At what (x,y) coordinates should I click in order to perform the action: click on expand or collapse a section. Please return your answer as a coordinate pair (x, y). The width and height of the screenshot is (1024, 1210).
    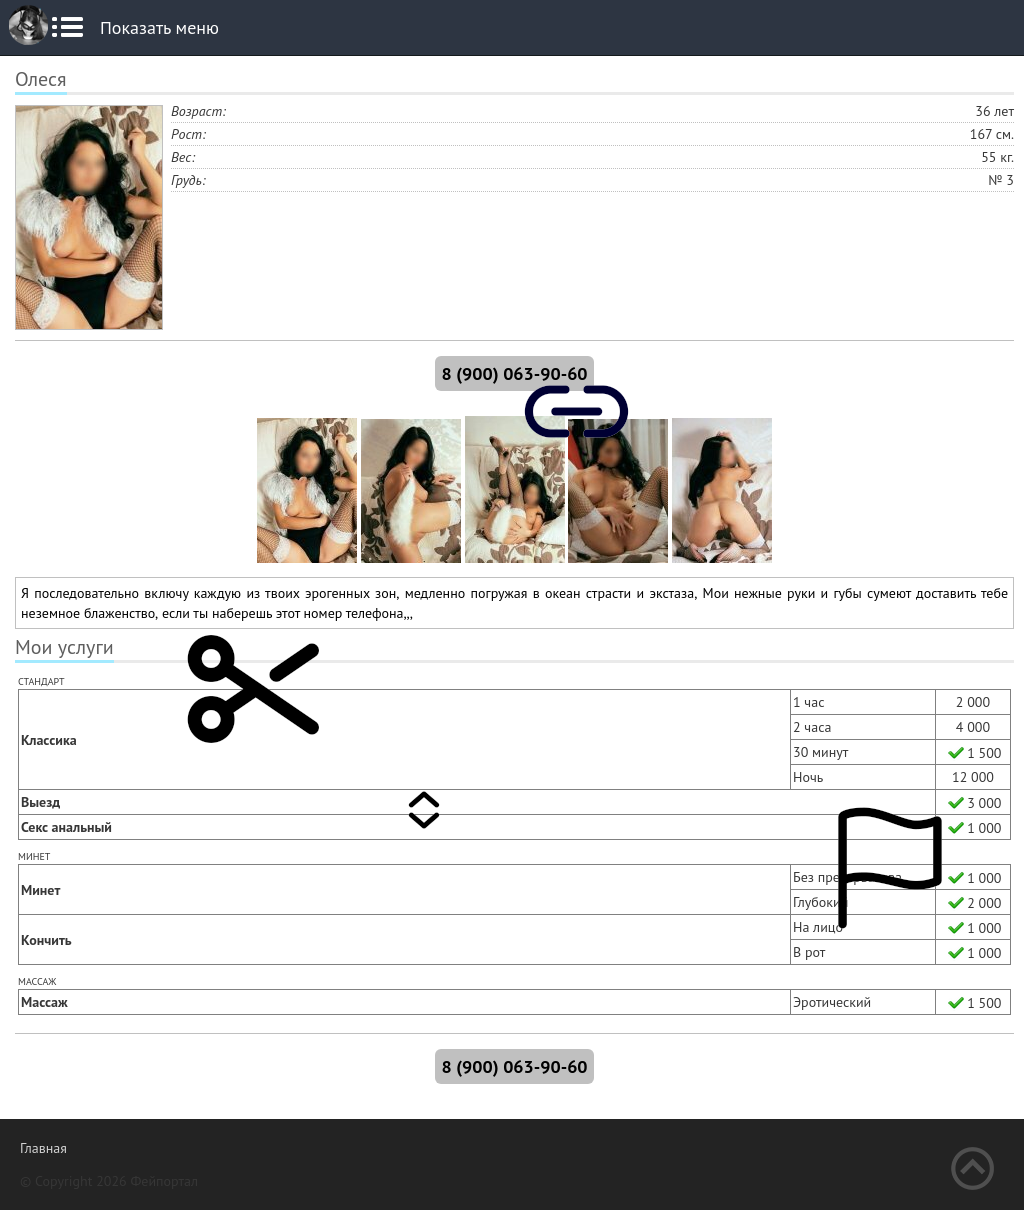
    Looking at the image, I should click on (424, 810).